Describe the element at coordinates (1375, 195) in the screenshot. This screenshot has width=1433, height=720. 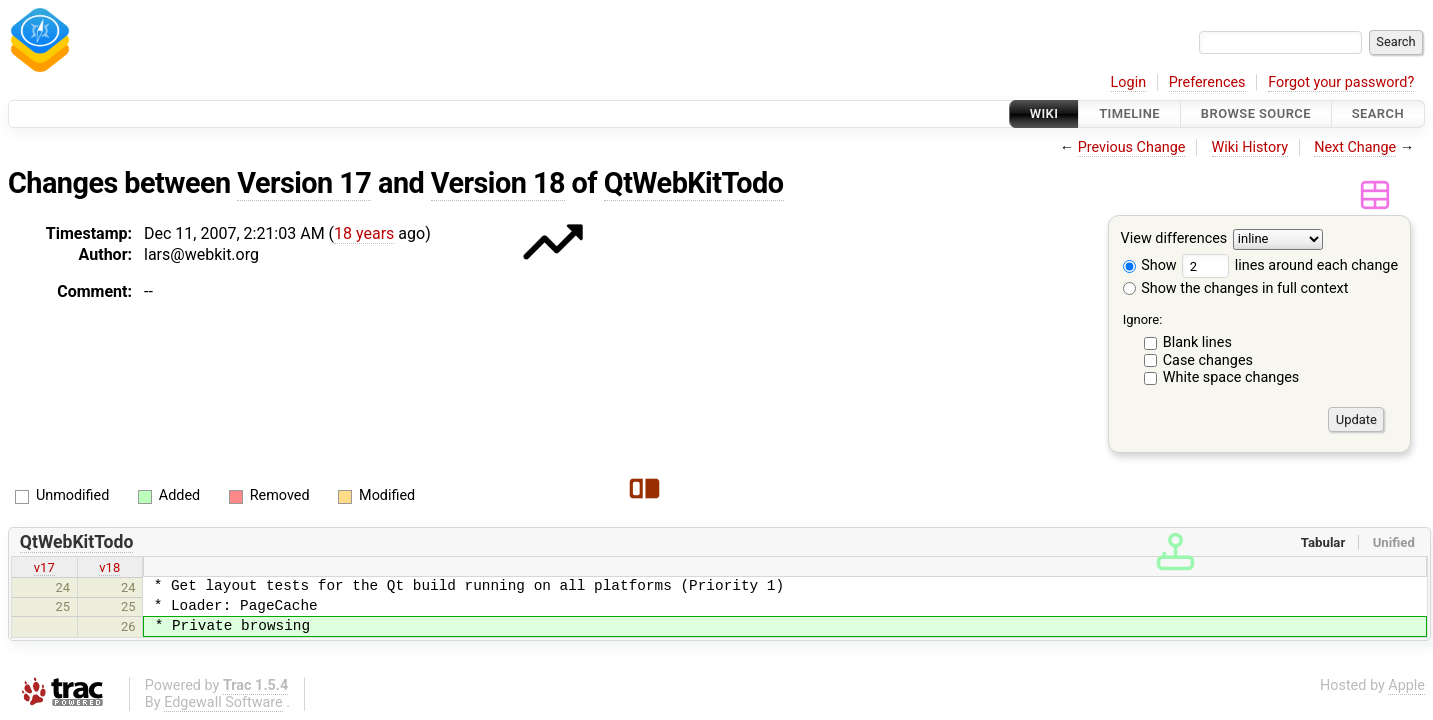
I see `merge selected table cells` at that location.